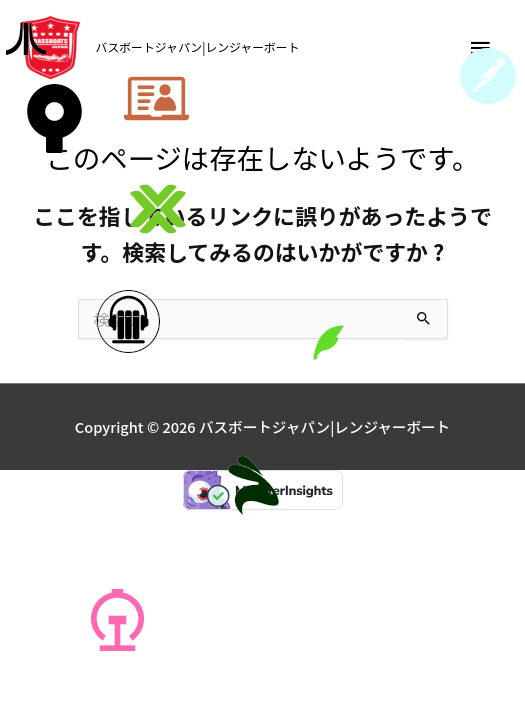 Image resolution: width=525 pixels, height=720 pixels. Describe the element at coordinates (117, 621) in the screenshot. I see `china railway logo` at that location.